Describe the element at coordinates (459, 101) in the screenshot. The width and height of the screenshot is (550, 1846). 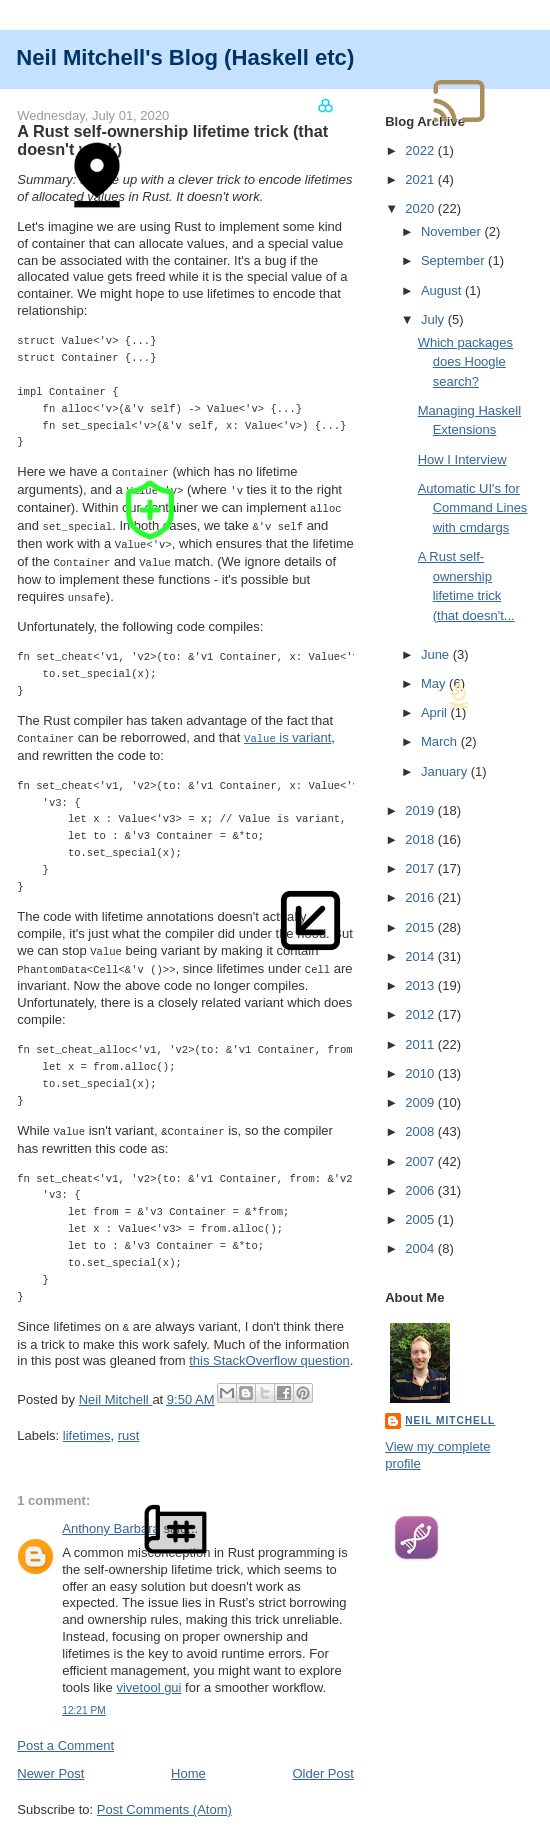
I see `cast media to a nearby device` at that location.